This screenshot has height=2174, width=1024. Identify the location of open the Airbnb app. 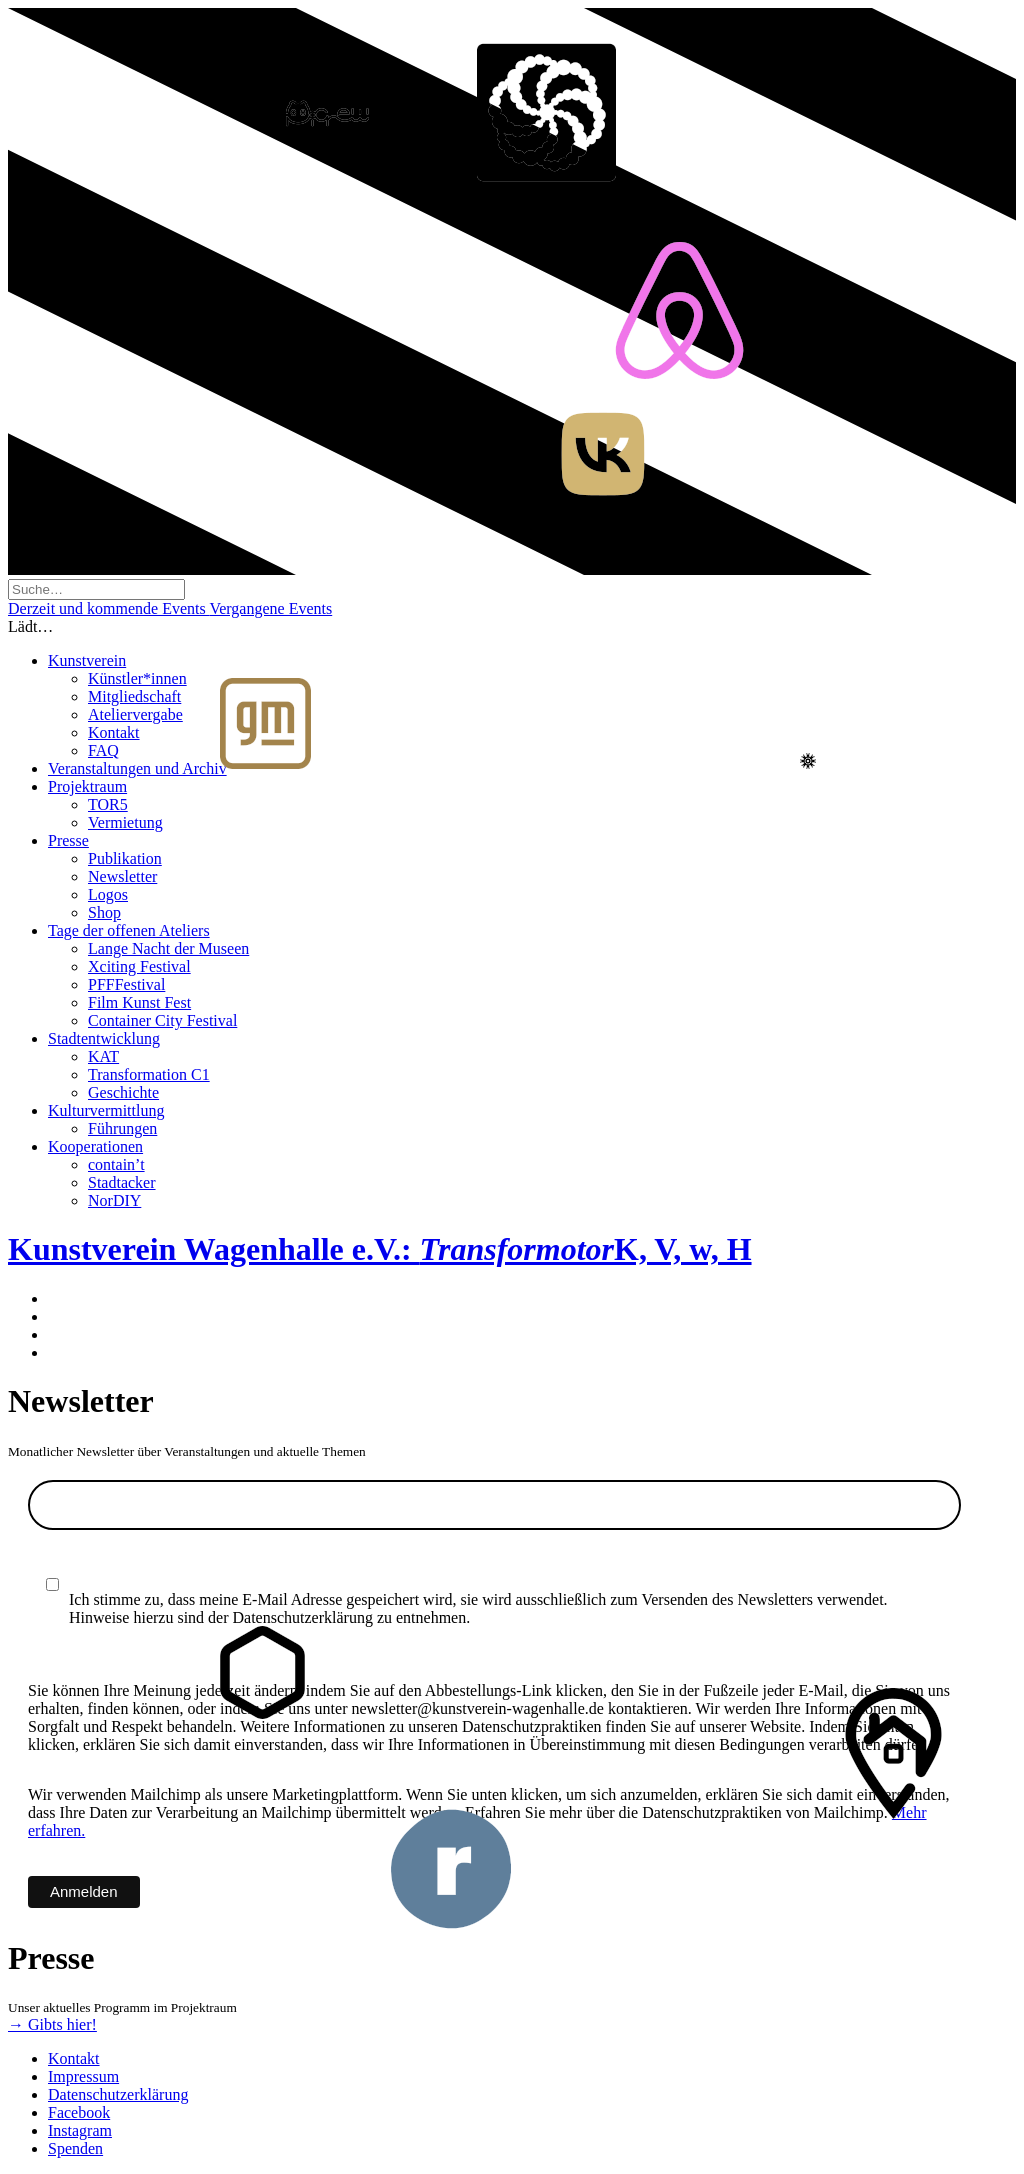
(679, 310).